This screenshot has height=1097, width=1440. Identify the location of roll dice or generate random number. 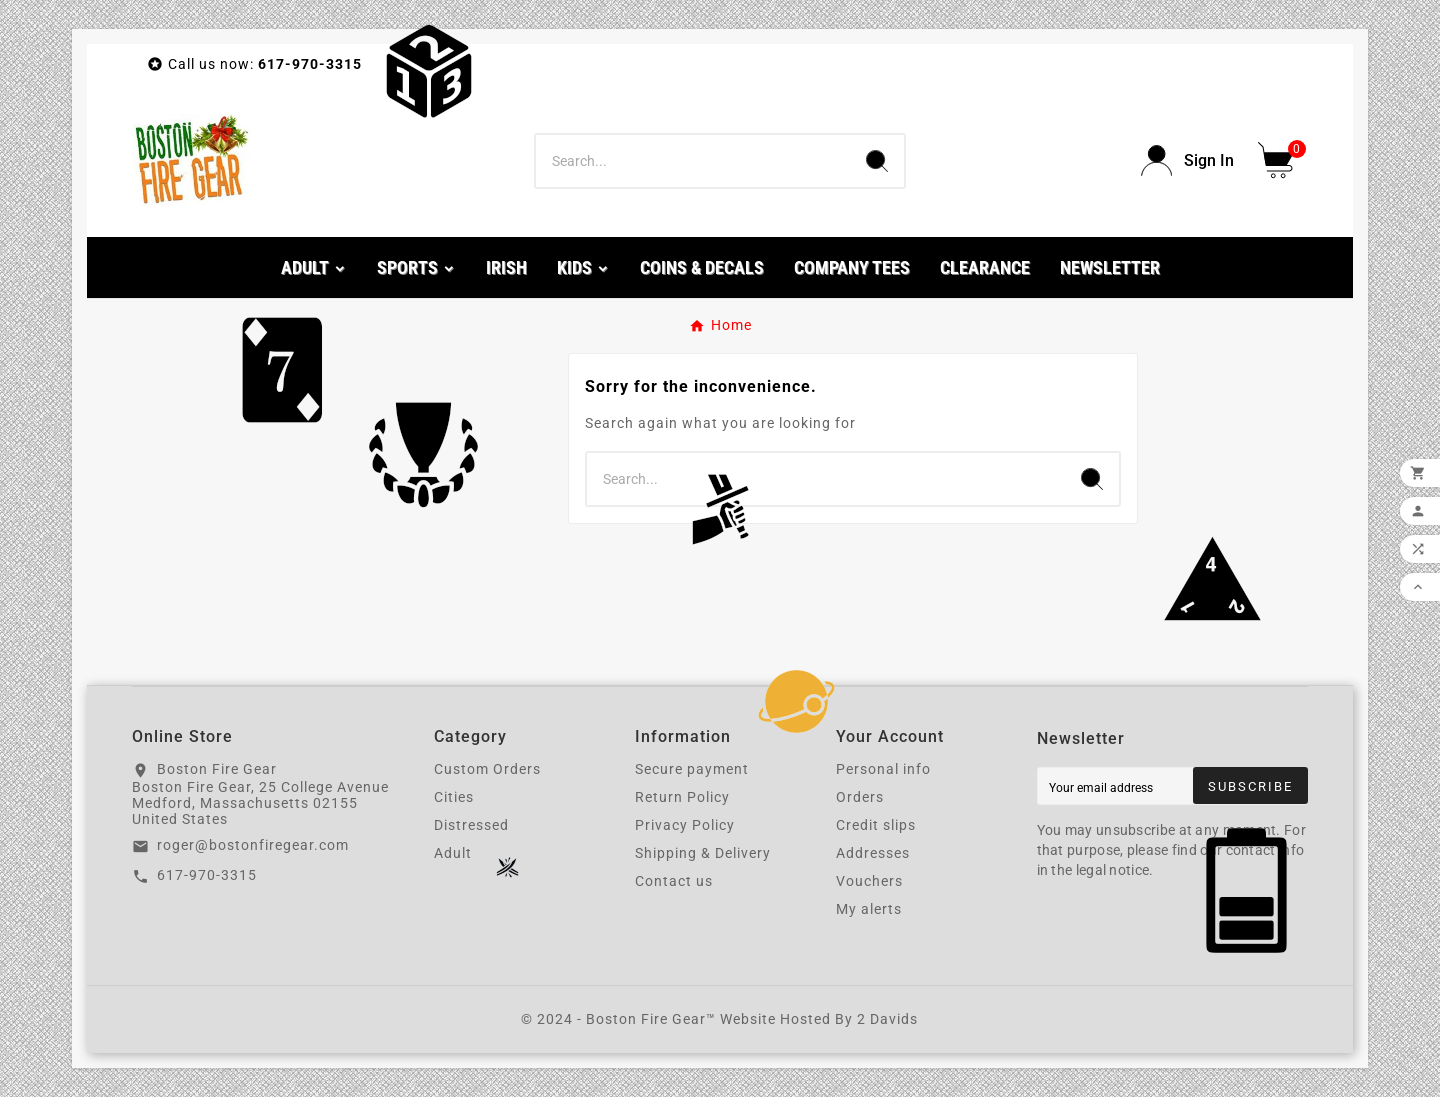
(429, 72).